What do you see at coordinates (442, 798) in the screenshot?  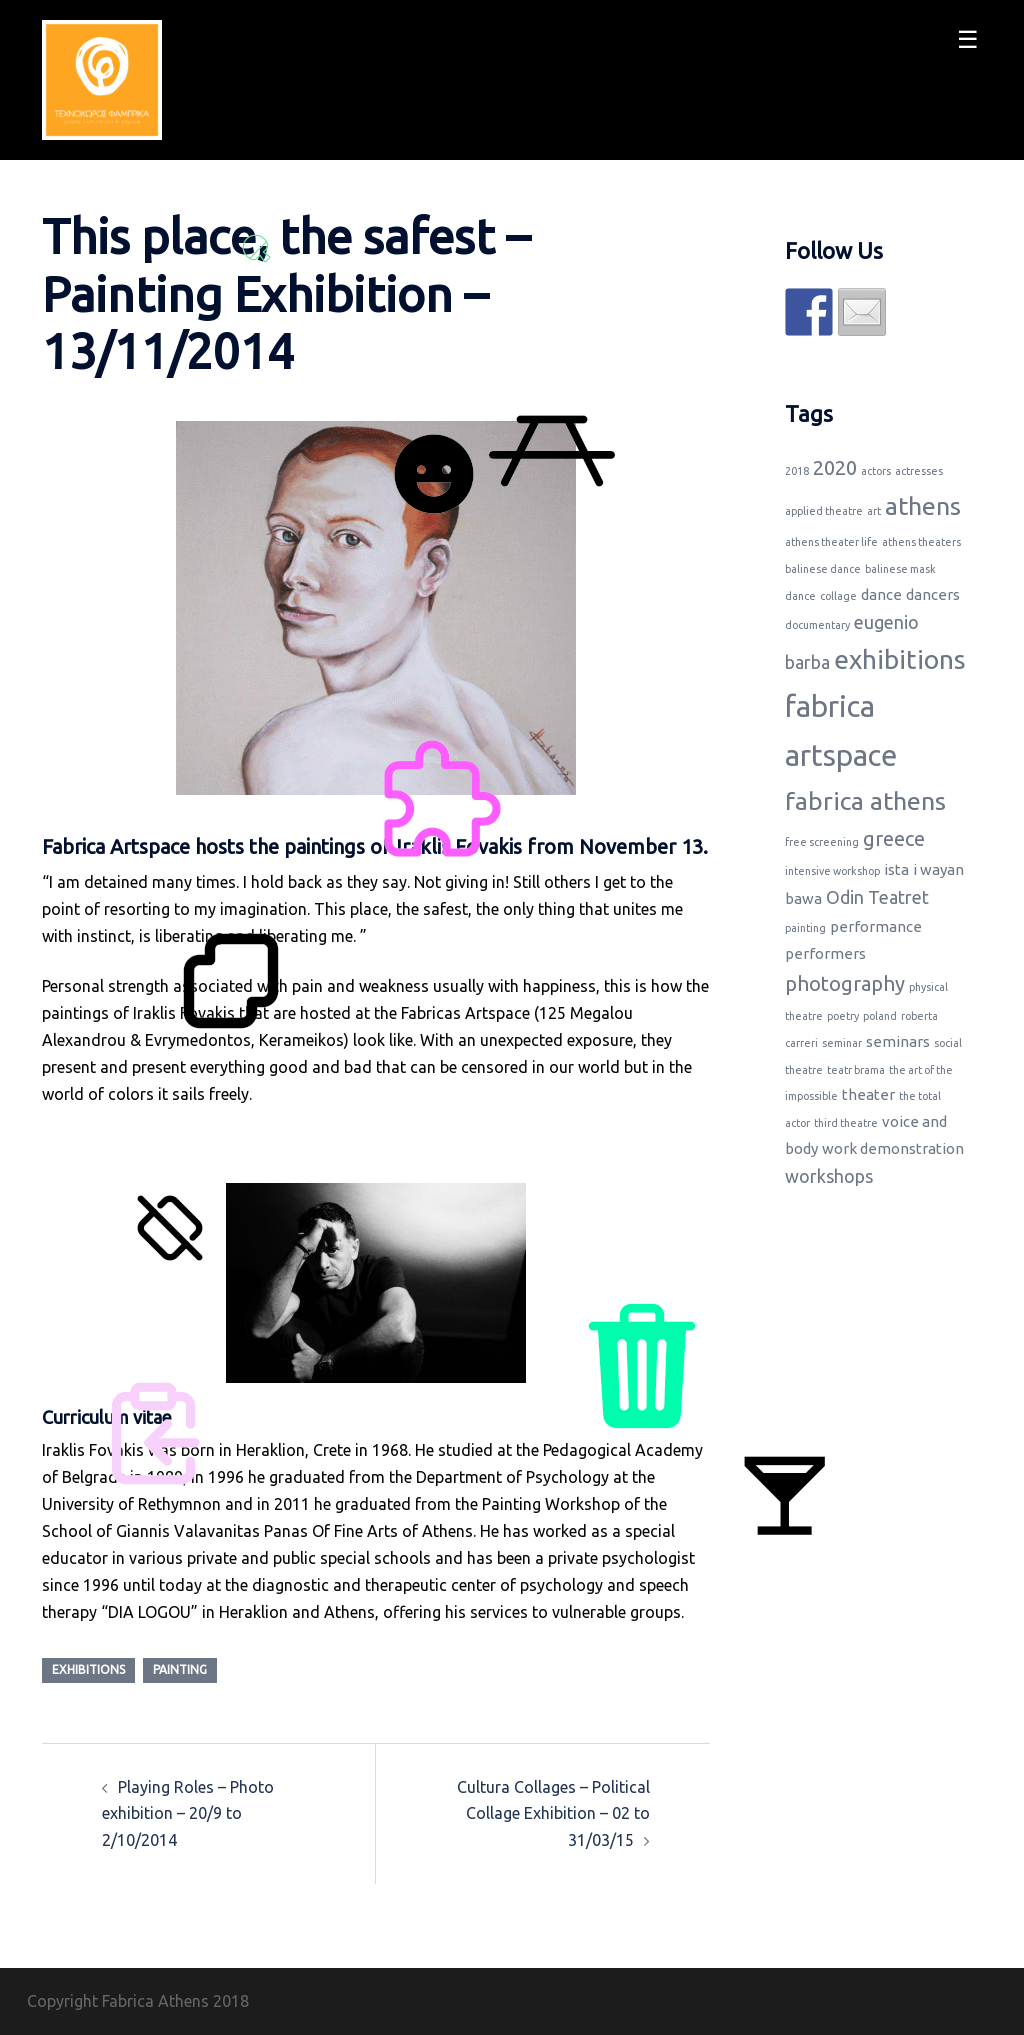 I see `access browser extensions or plugins` at bounding box center [442, 798].